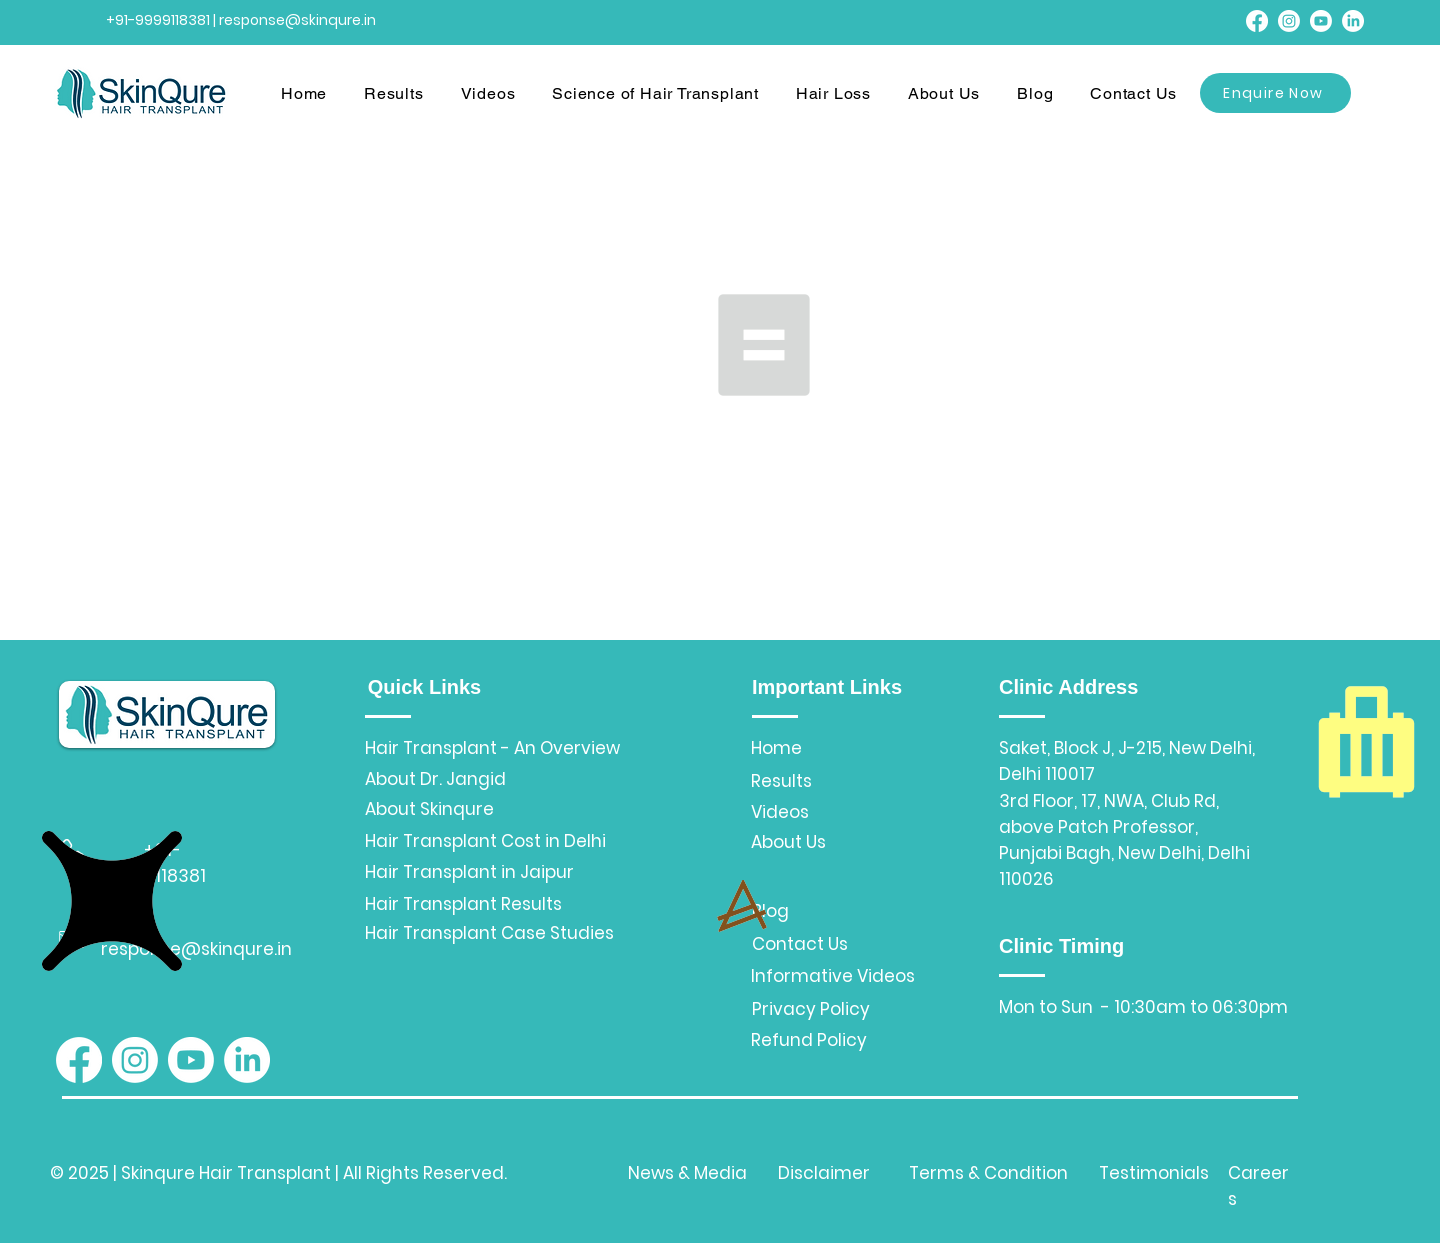 The width and height of the screenshot is (1440, 1243). Describe the element at coordinates (1366, 744) in the screenshot. I see `access travel or trip planning features` at that location.